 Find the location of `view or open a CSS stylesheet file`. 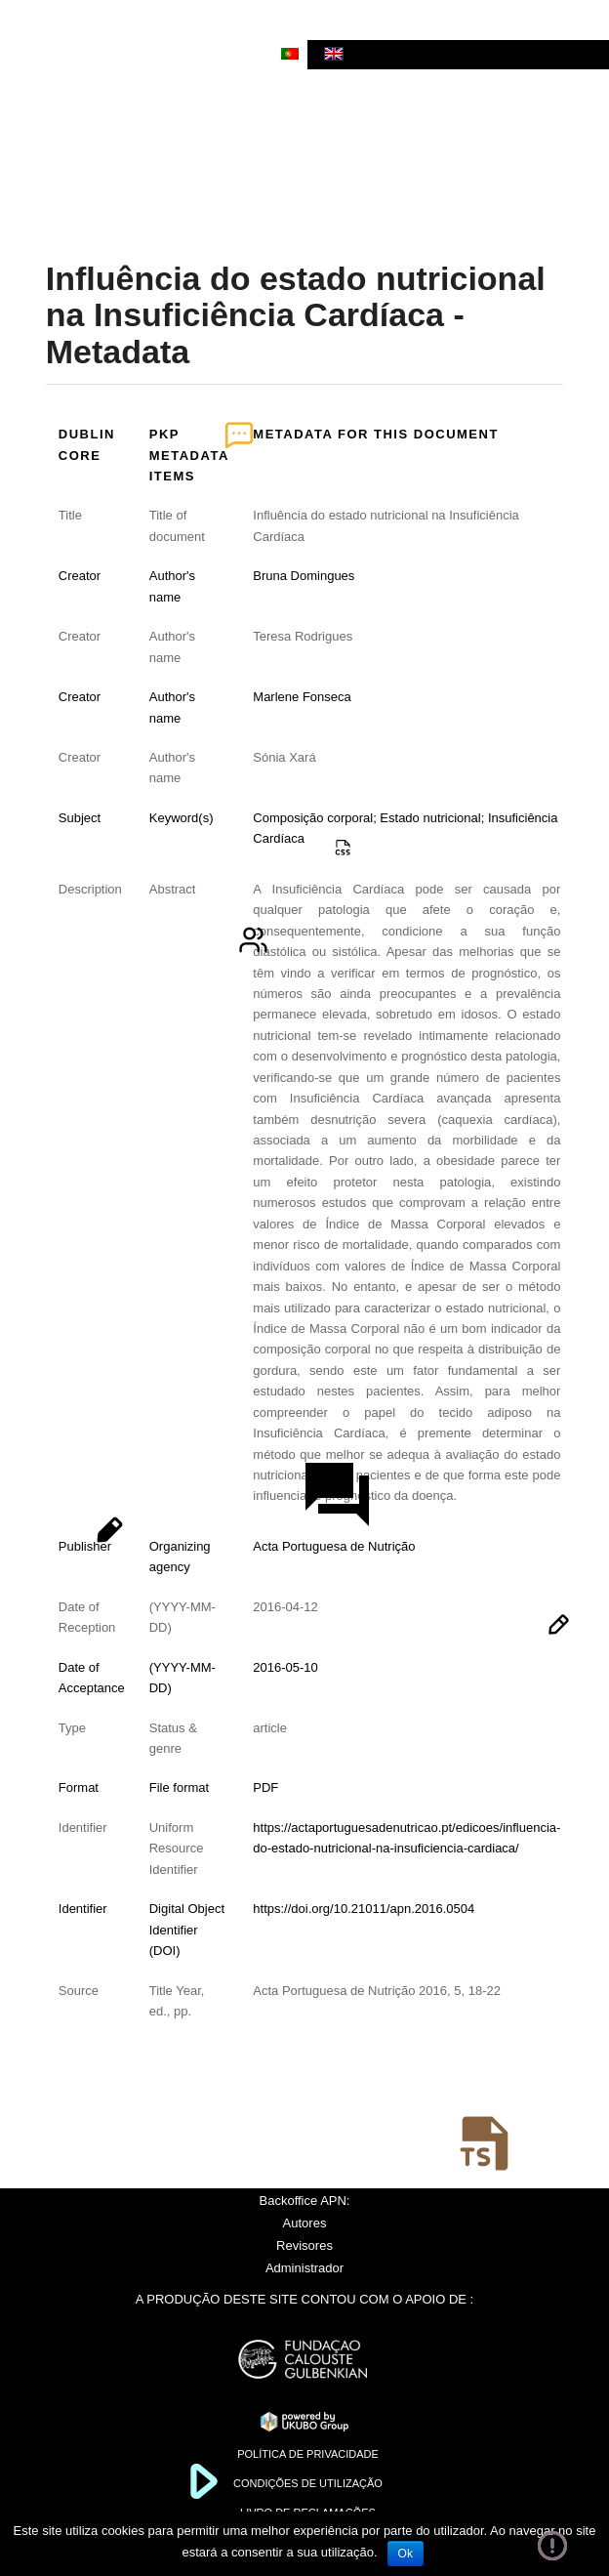

view or open a CSS stylesheet file is located at coordinates (343, 848).